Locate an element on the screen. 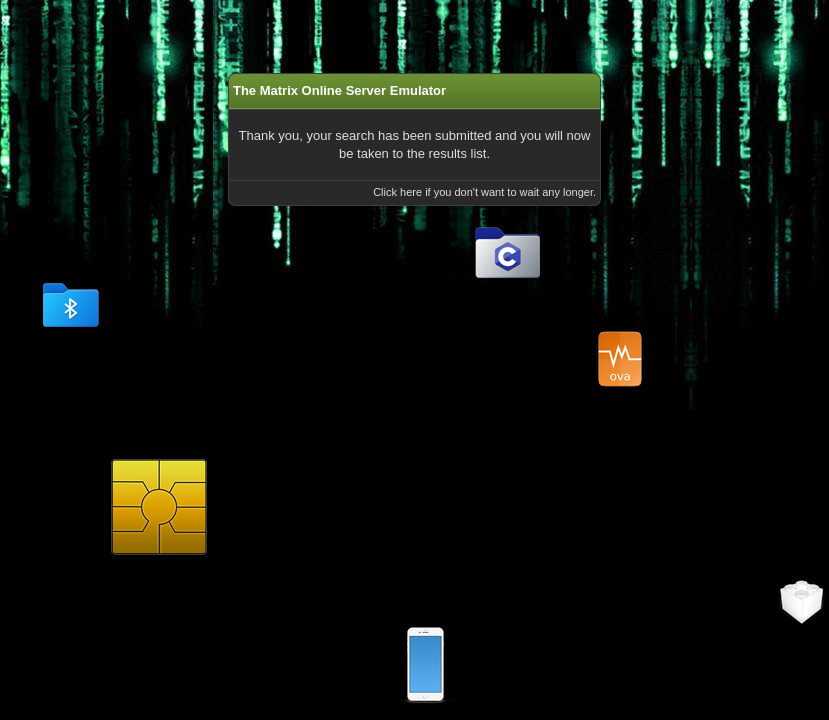 The image size is (829, 720). smart card or security token management is located at coordinates (159, 507).